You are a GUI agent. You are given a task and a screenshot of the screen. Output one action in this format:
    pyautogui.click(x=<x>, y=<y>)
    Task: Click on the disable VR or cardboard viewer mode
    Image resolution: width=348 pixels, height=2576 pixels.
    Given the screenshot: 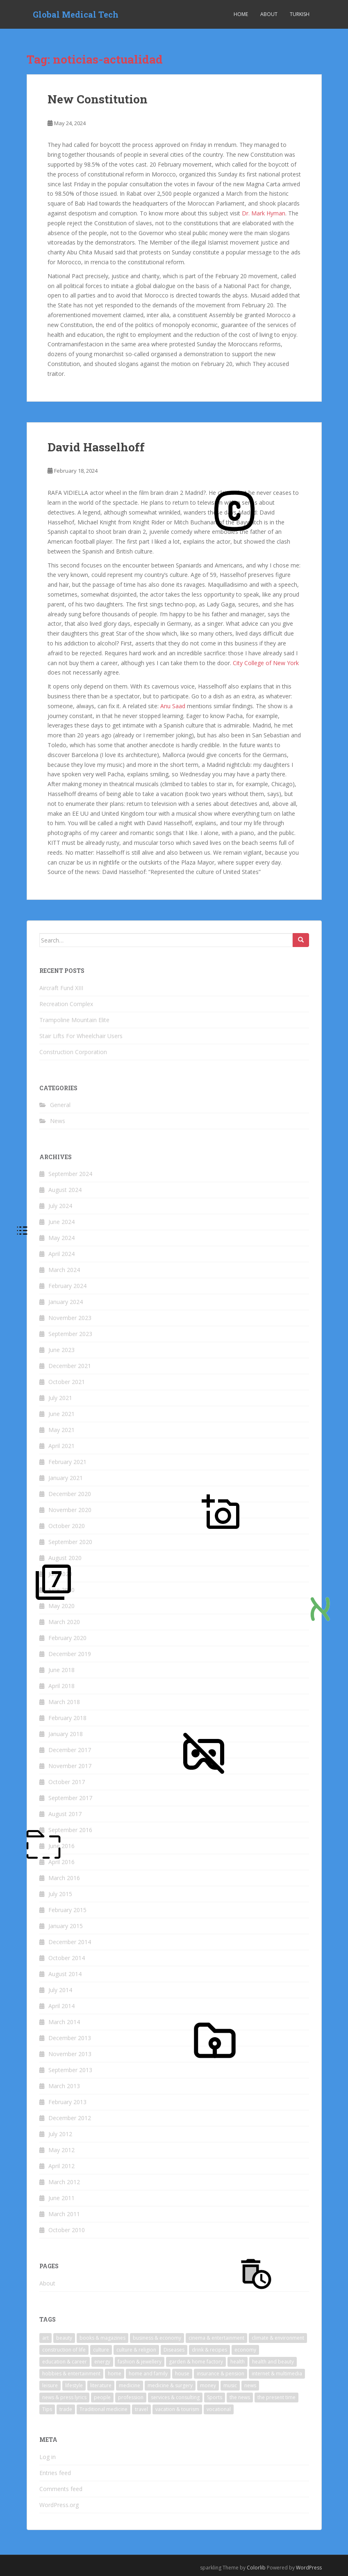 What is the action you would take?
    pyautogui.click(x=204, y=1753)
    